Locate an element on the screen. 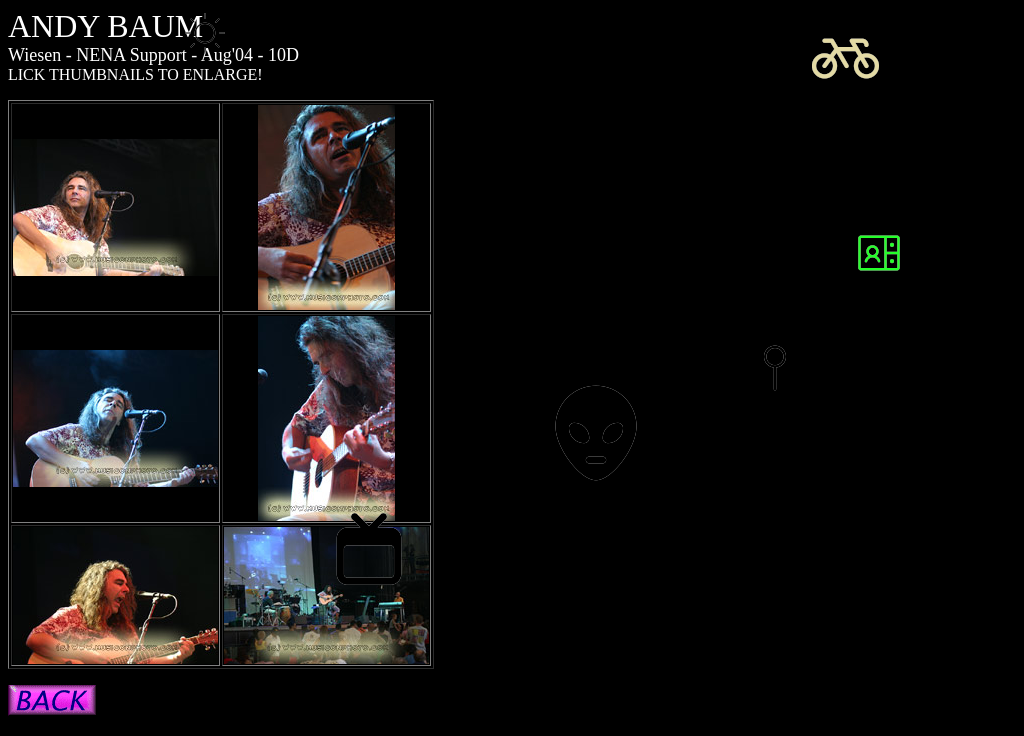 This screenshot has width=1024, height=736. indicates extraterrestrial or sci-fi themed content is located at coordinates (596, 433).